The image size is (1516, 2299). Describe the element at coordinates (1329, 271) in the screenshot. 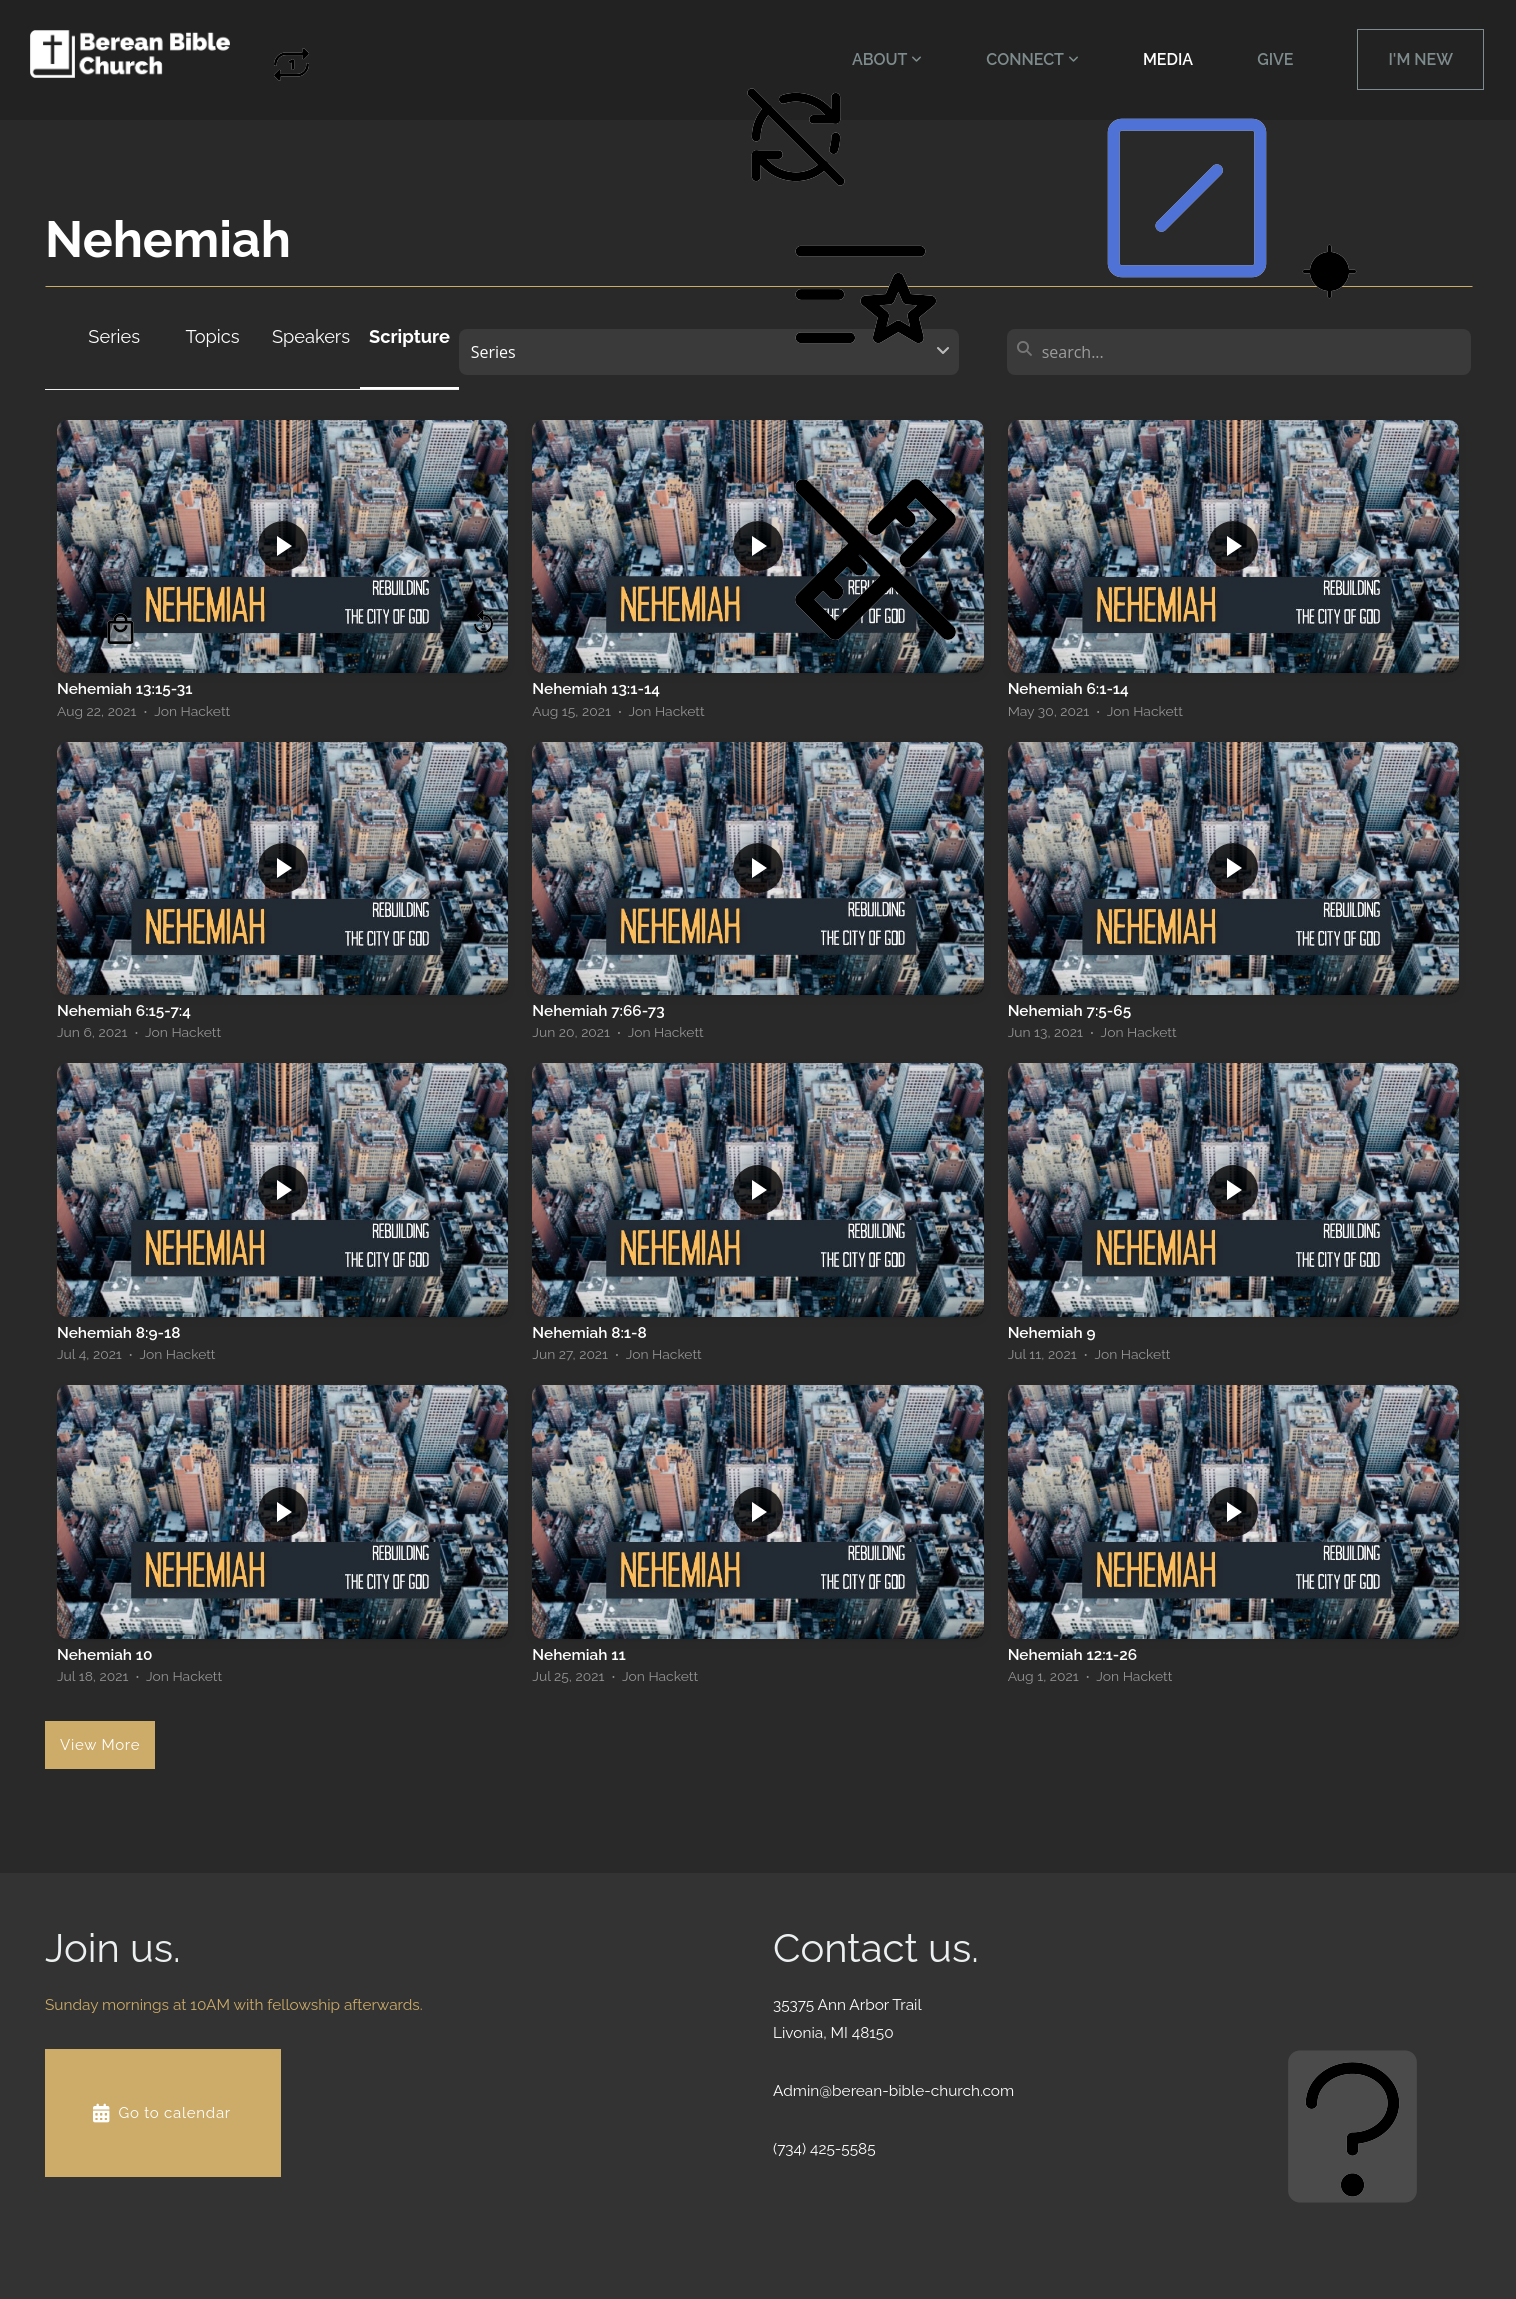

I see `center map on current location` at that location.